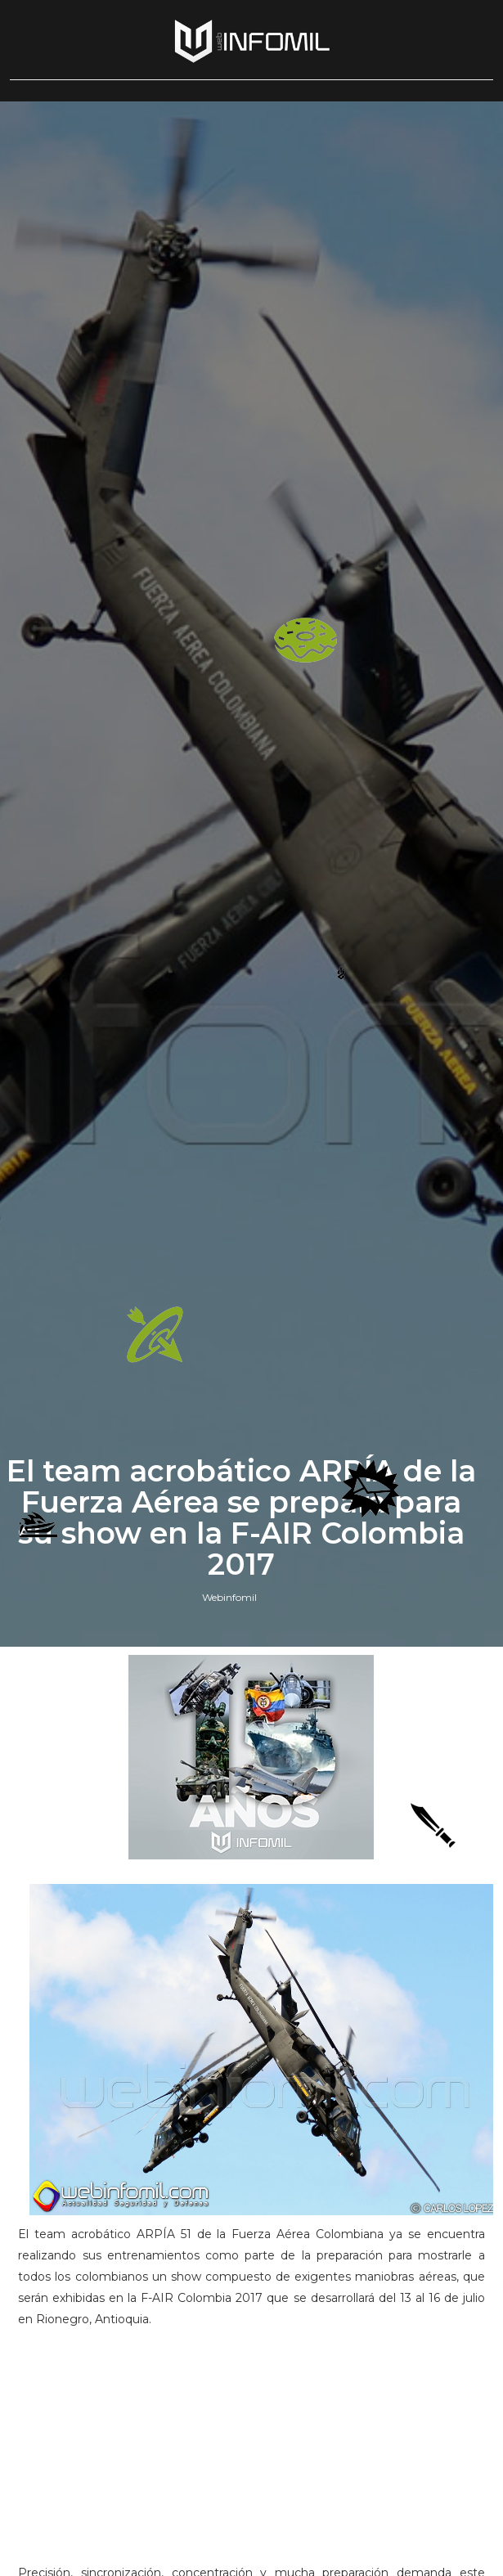  What do you see at coordinates (370, 1488) in the screenshot?
I see `indicates a malicious or dangerous email/message` at bounding box center [370, 1488].